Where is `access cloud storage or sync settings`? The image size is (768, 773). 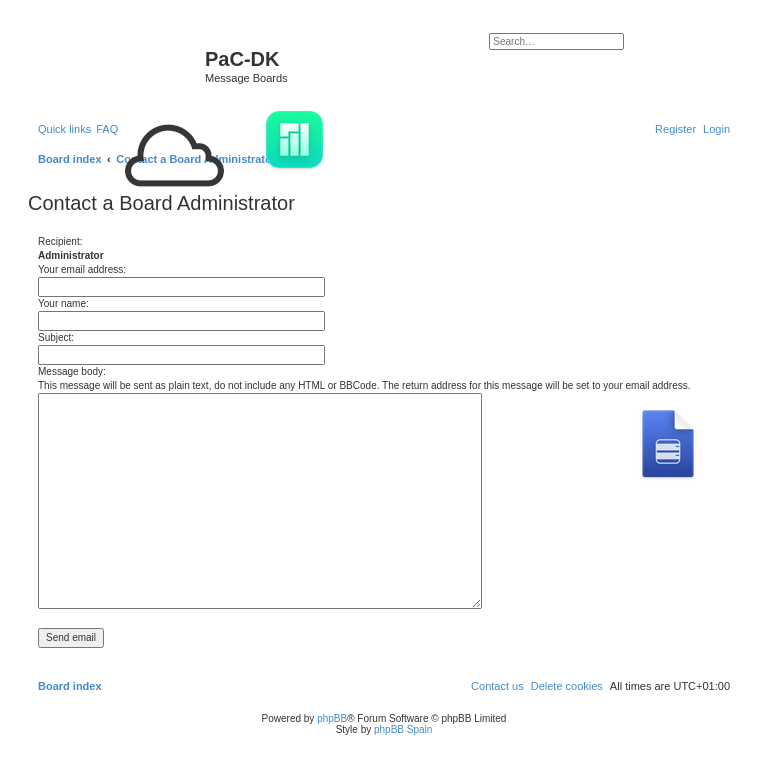 access cloud storage or sync settings is located at coordinates (174, 155).